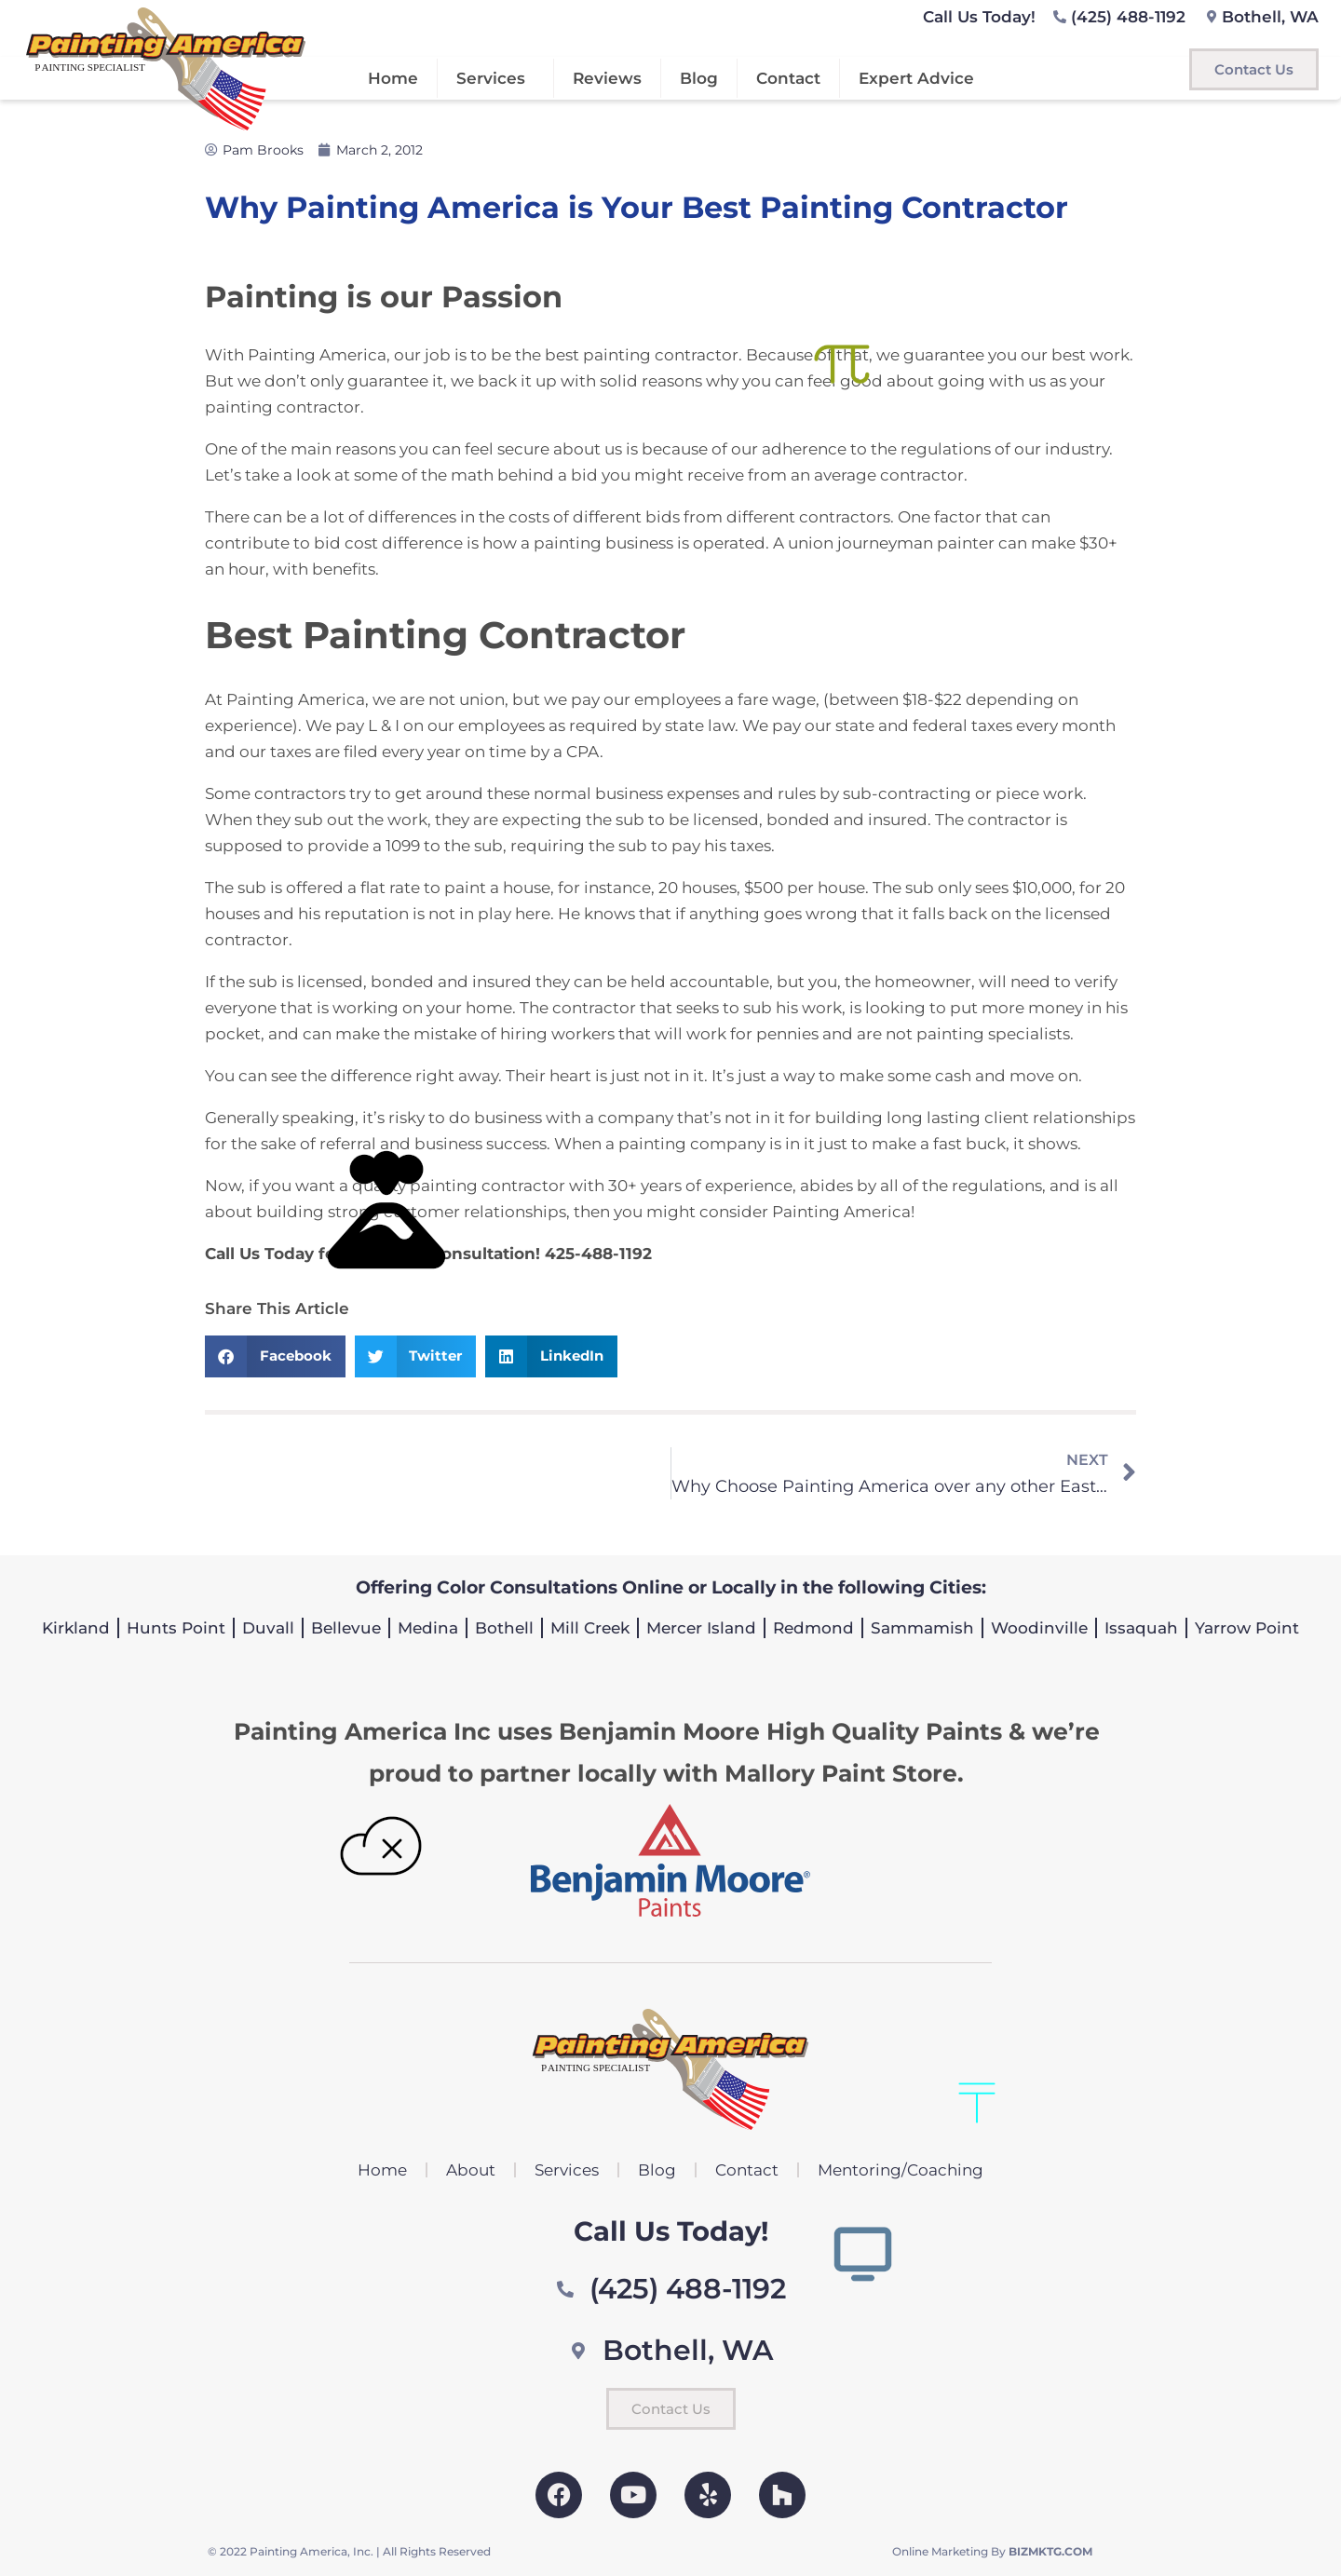  Describe the element at coordinates (381, 1846) in the screenshot. I see `disconnect from cloud storage` at that location.